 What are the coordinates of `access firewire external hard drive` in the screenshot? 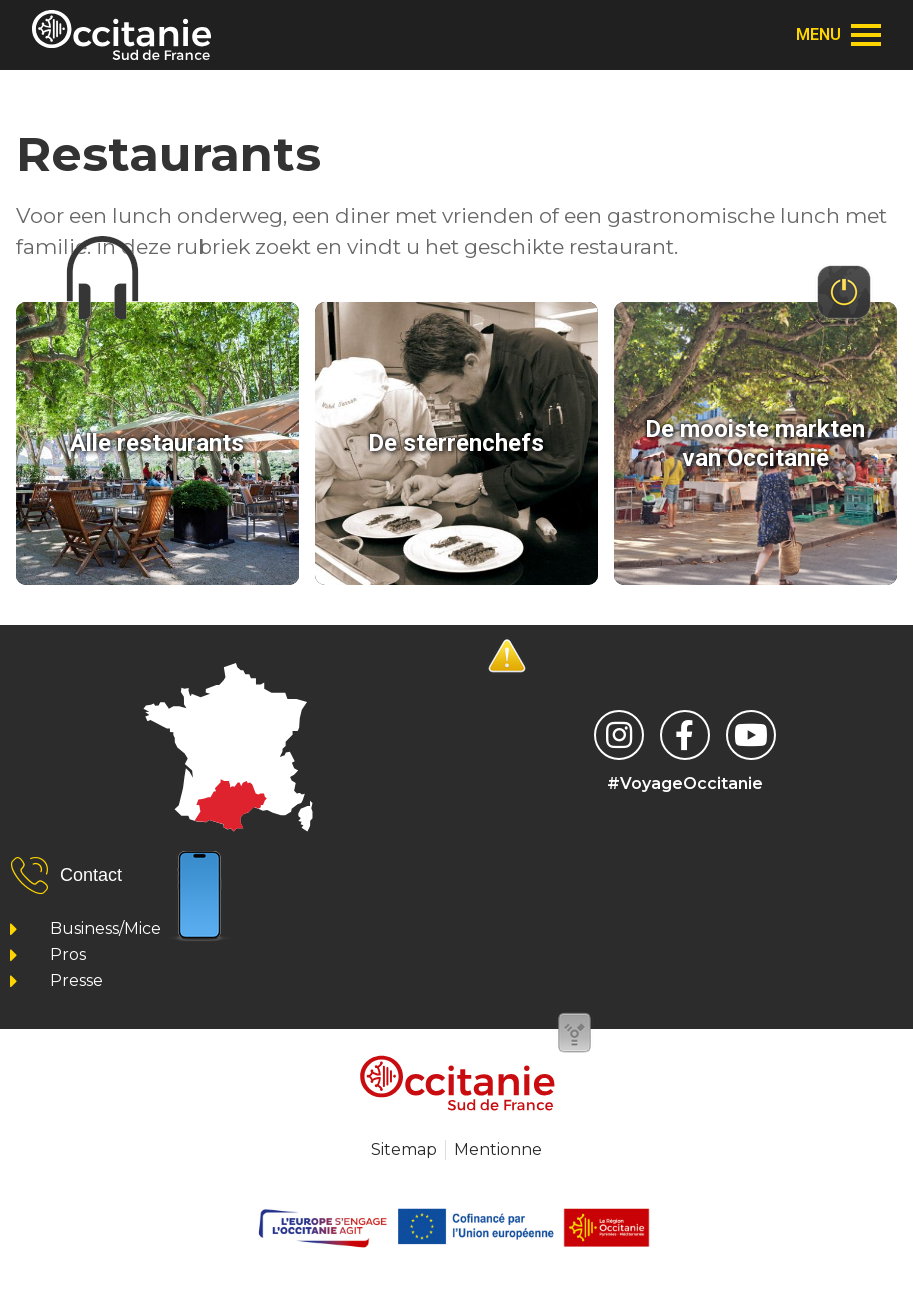 It's located at (574, 1032).